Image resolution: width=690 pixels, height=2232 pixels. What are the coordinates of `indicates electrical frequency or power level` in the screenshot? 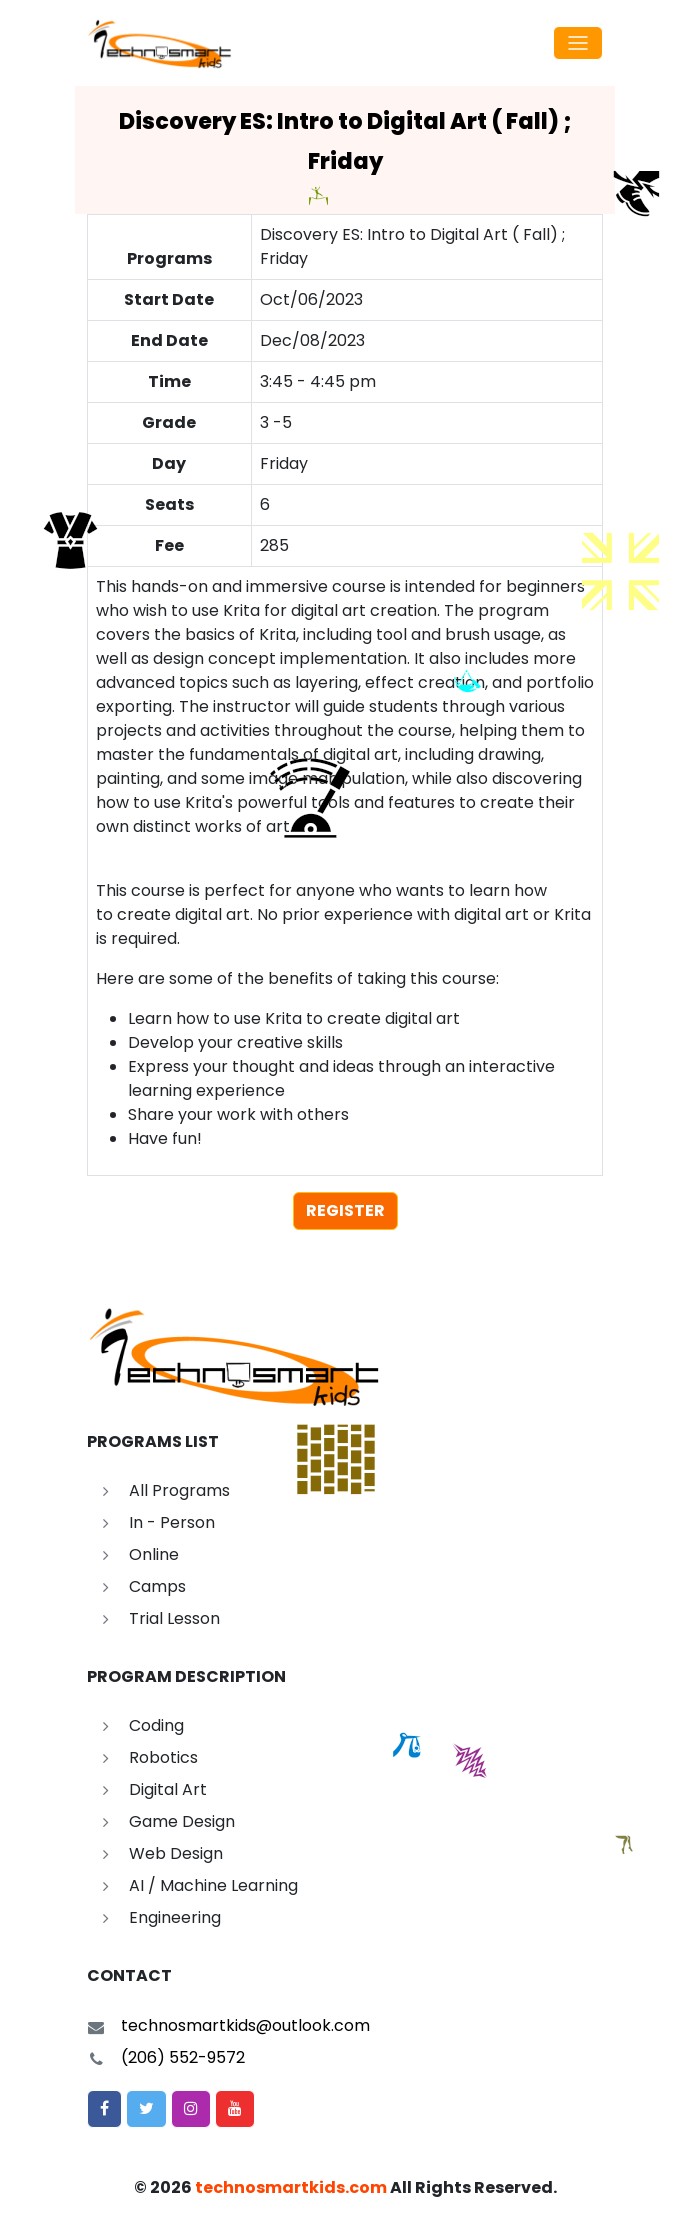 It's located at (469, 1760).